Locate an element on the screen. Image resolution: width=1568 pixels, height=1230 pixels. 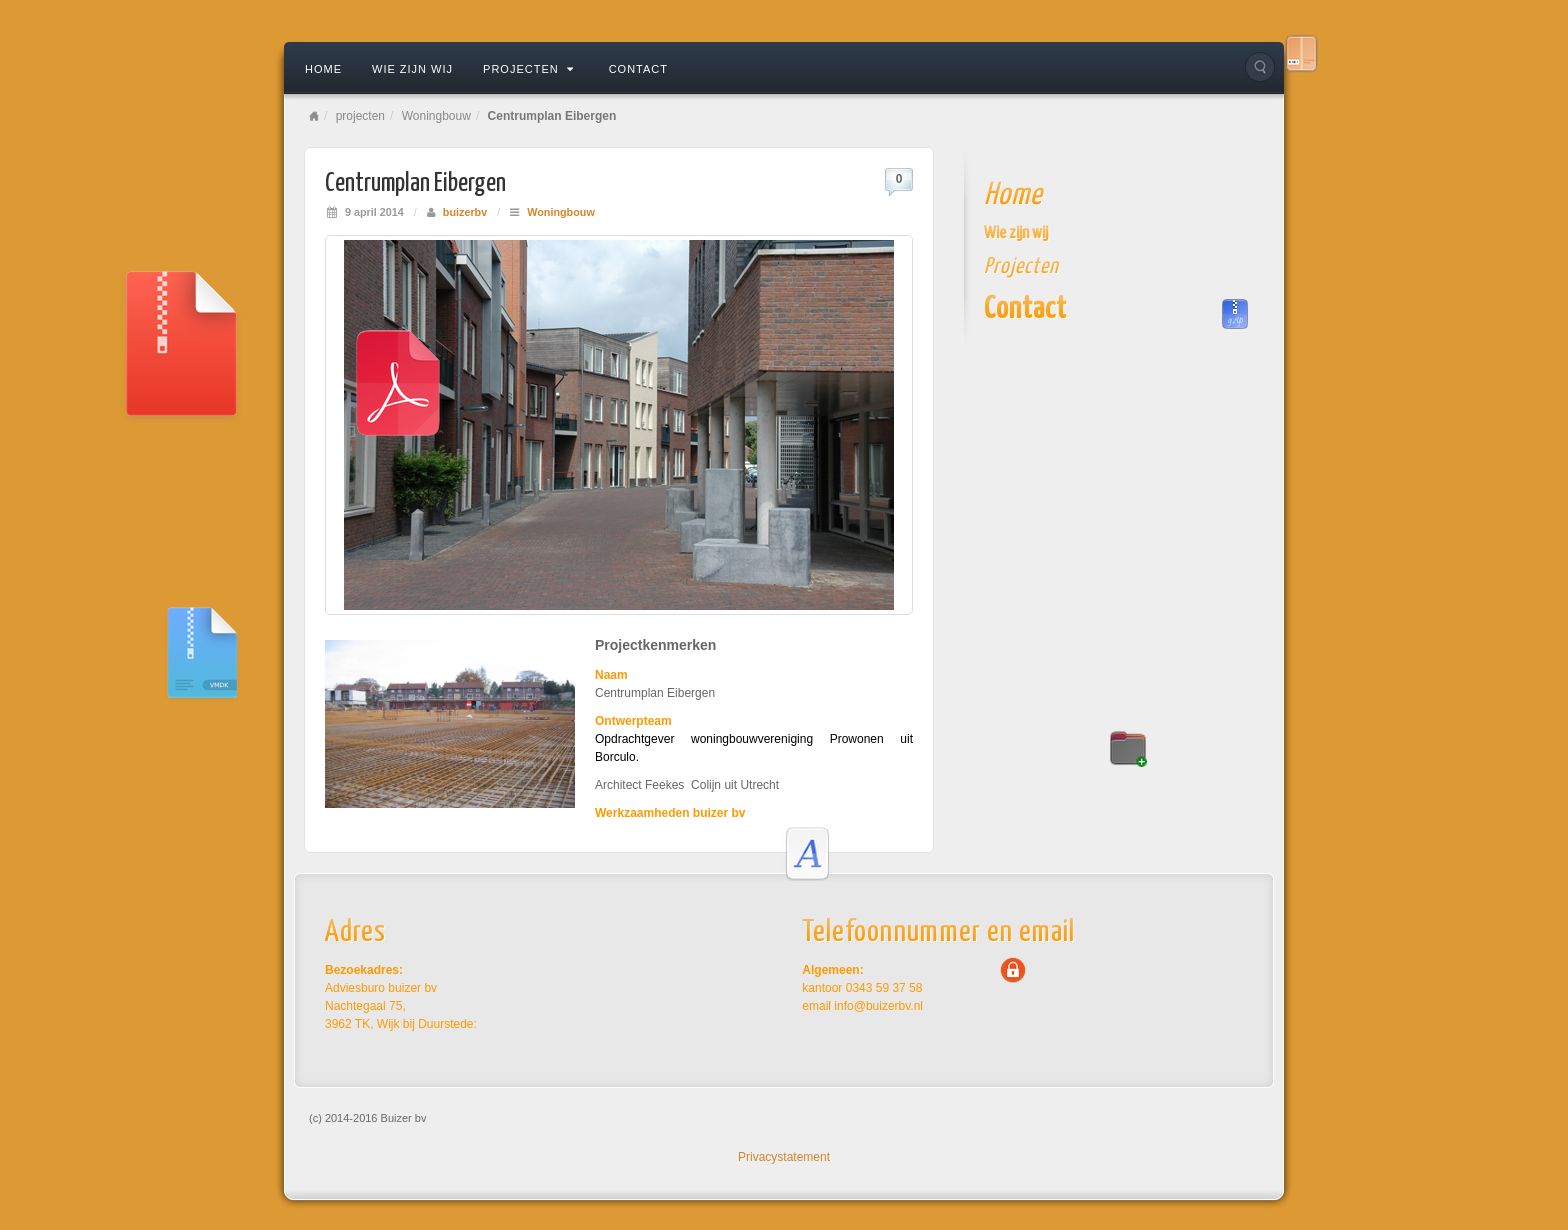
indicates a file or folder is read-only is located at coordinates (1013, 970).